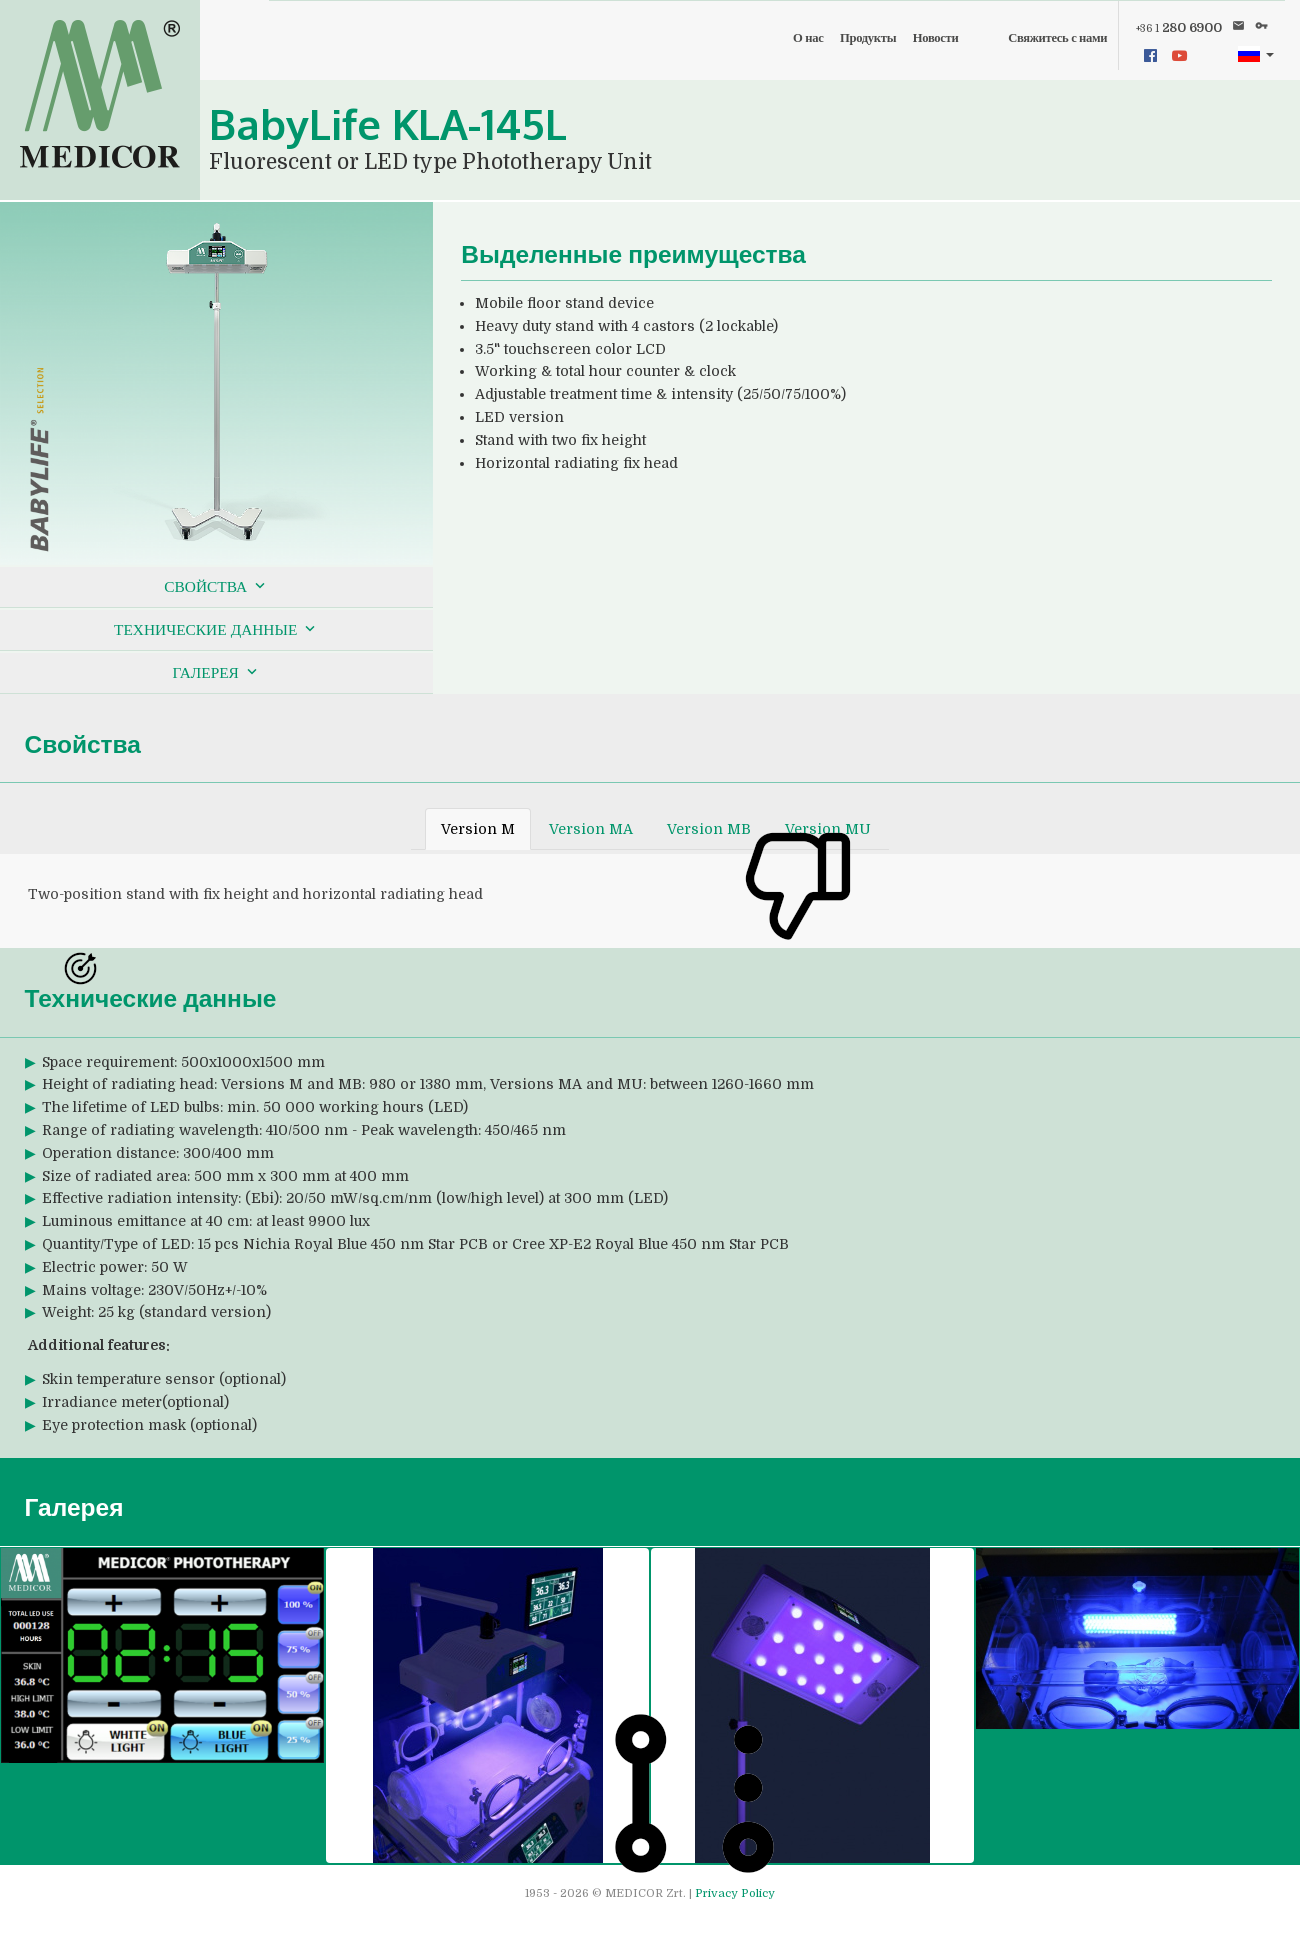 The height and width of the screenshot is (1933, 1300). I want to click on set or view your goals, so click(80, 968).